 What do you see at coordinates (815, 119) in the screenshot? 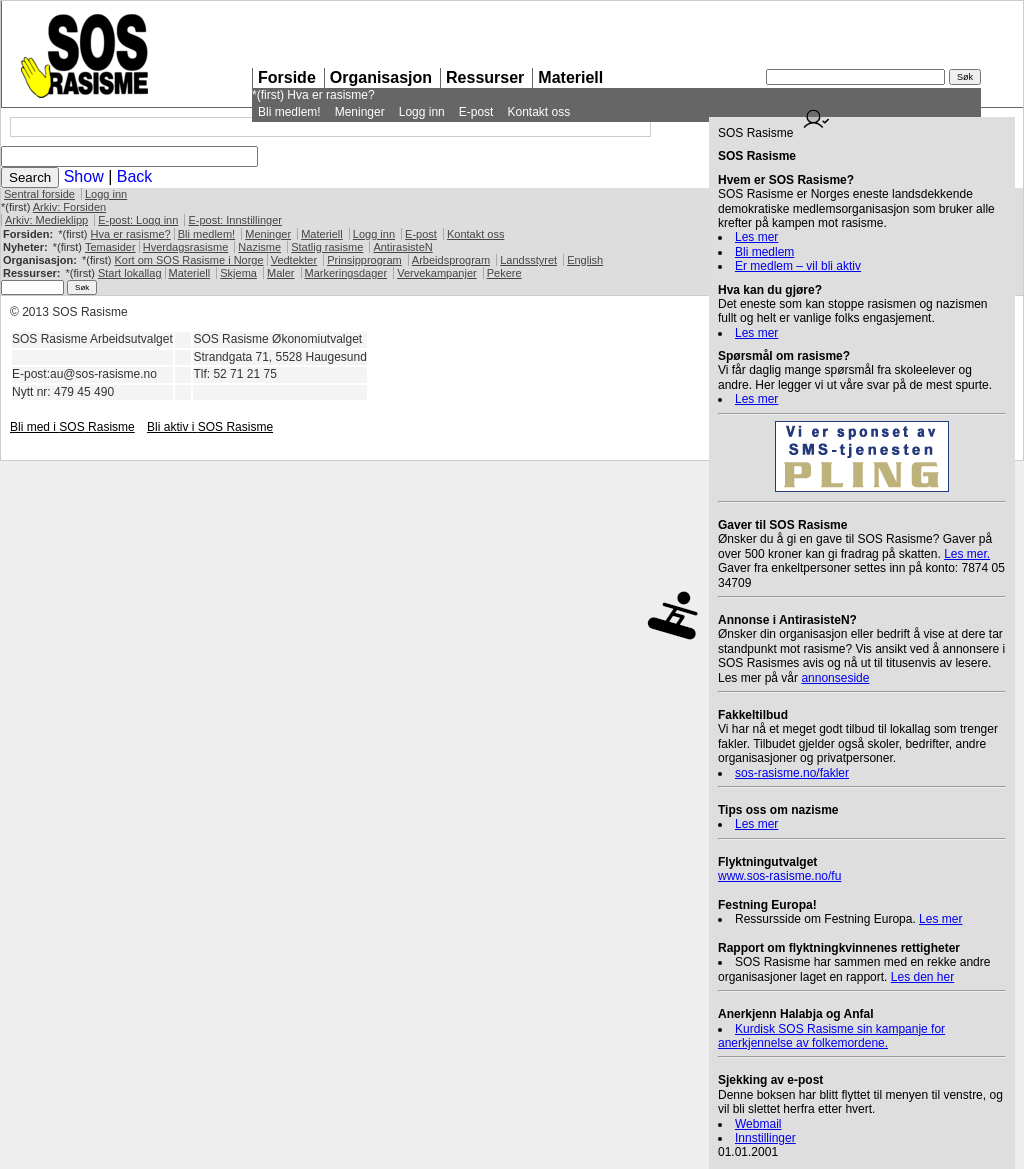
I see `confirm or verify a user account` at bounding box center [815, 119].